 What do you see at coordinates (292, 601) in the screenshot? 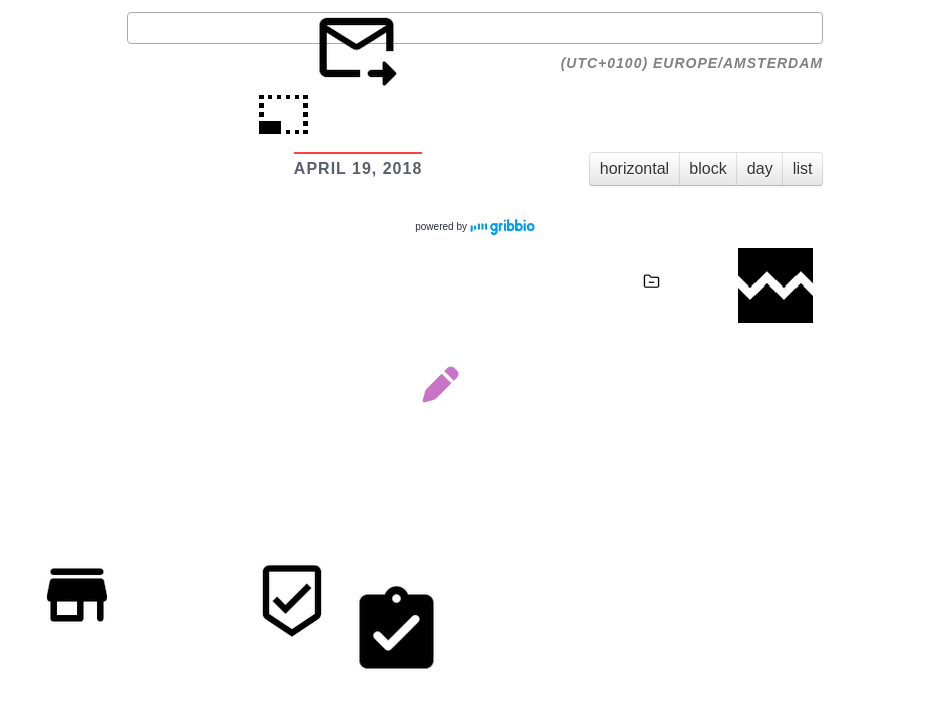
I see `mark a location as visited` at bounding box center [292, 601].